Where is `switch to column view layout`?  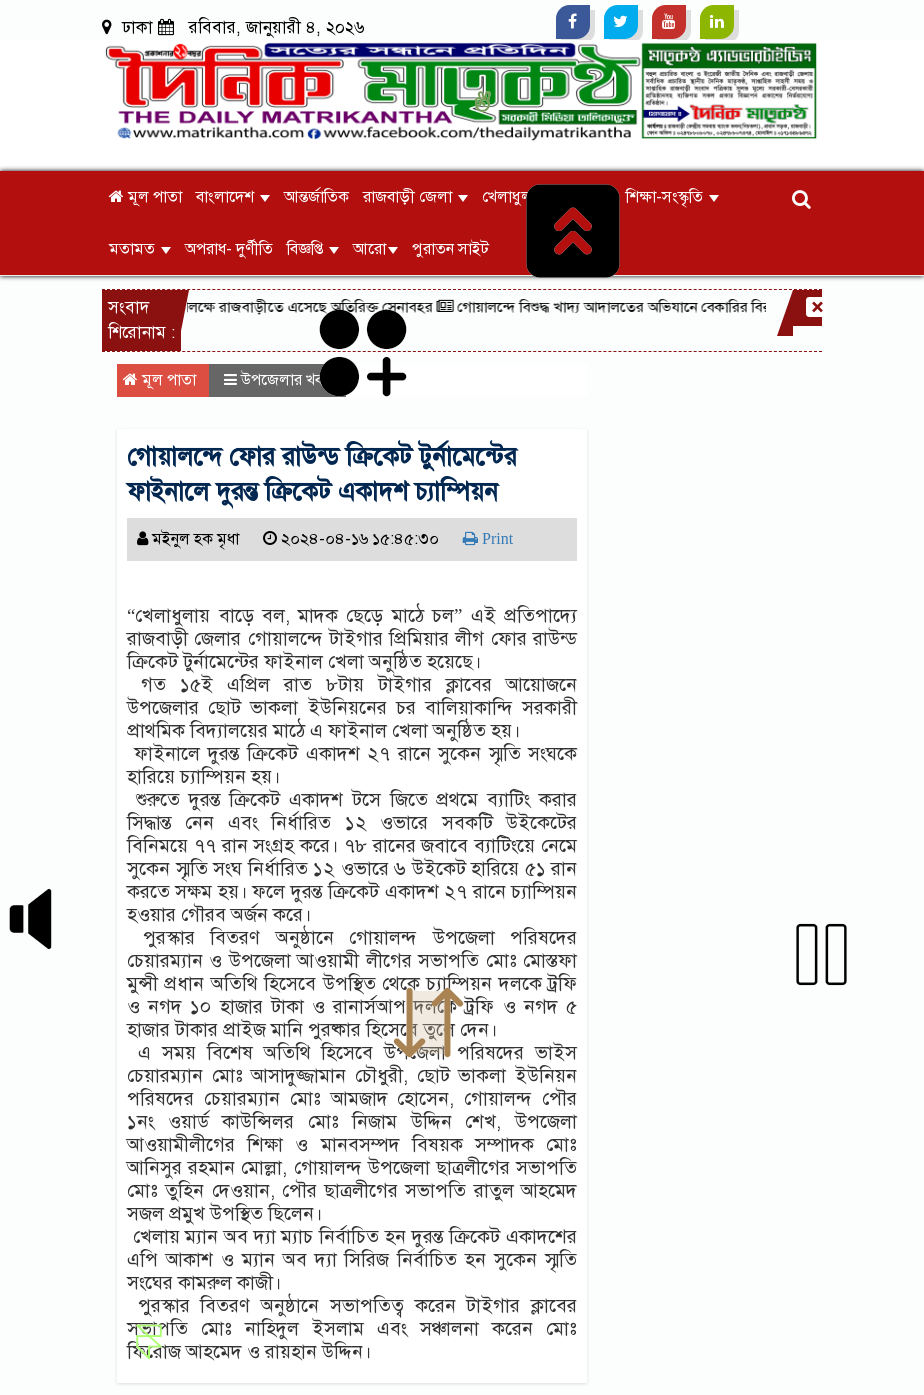
switch to column view layout is located at coordinates (821, 954).